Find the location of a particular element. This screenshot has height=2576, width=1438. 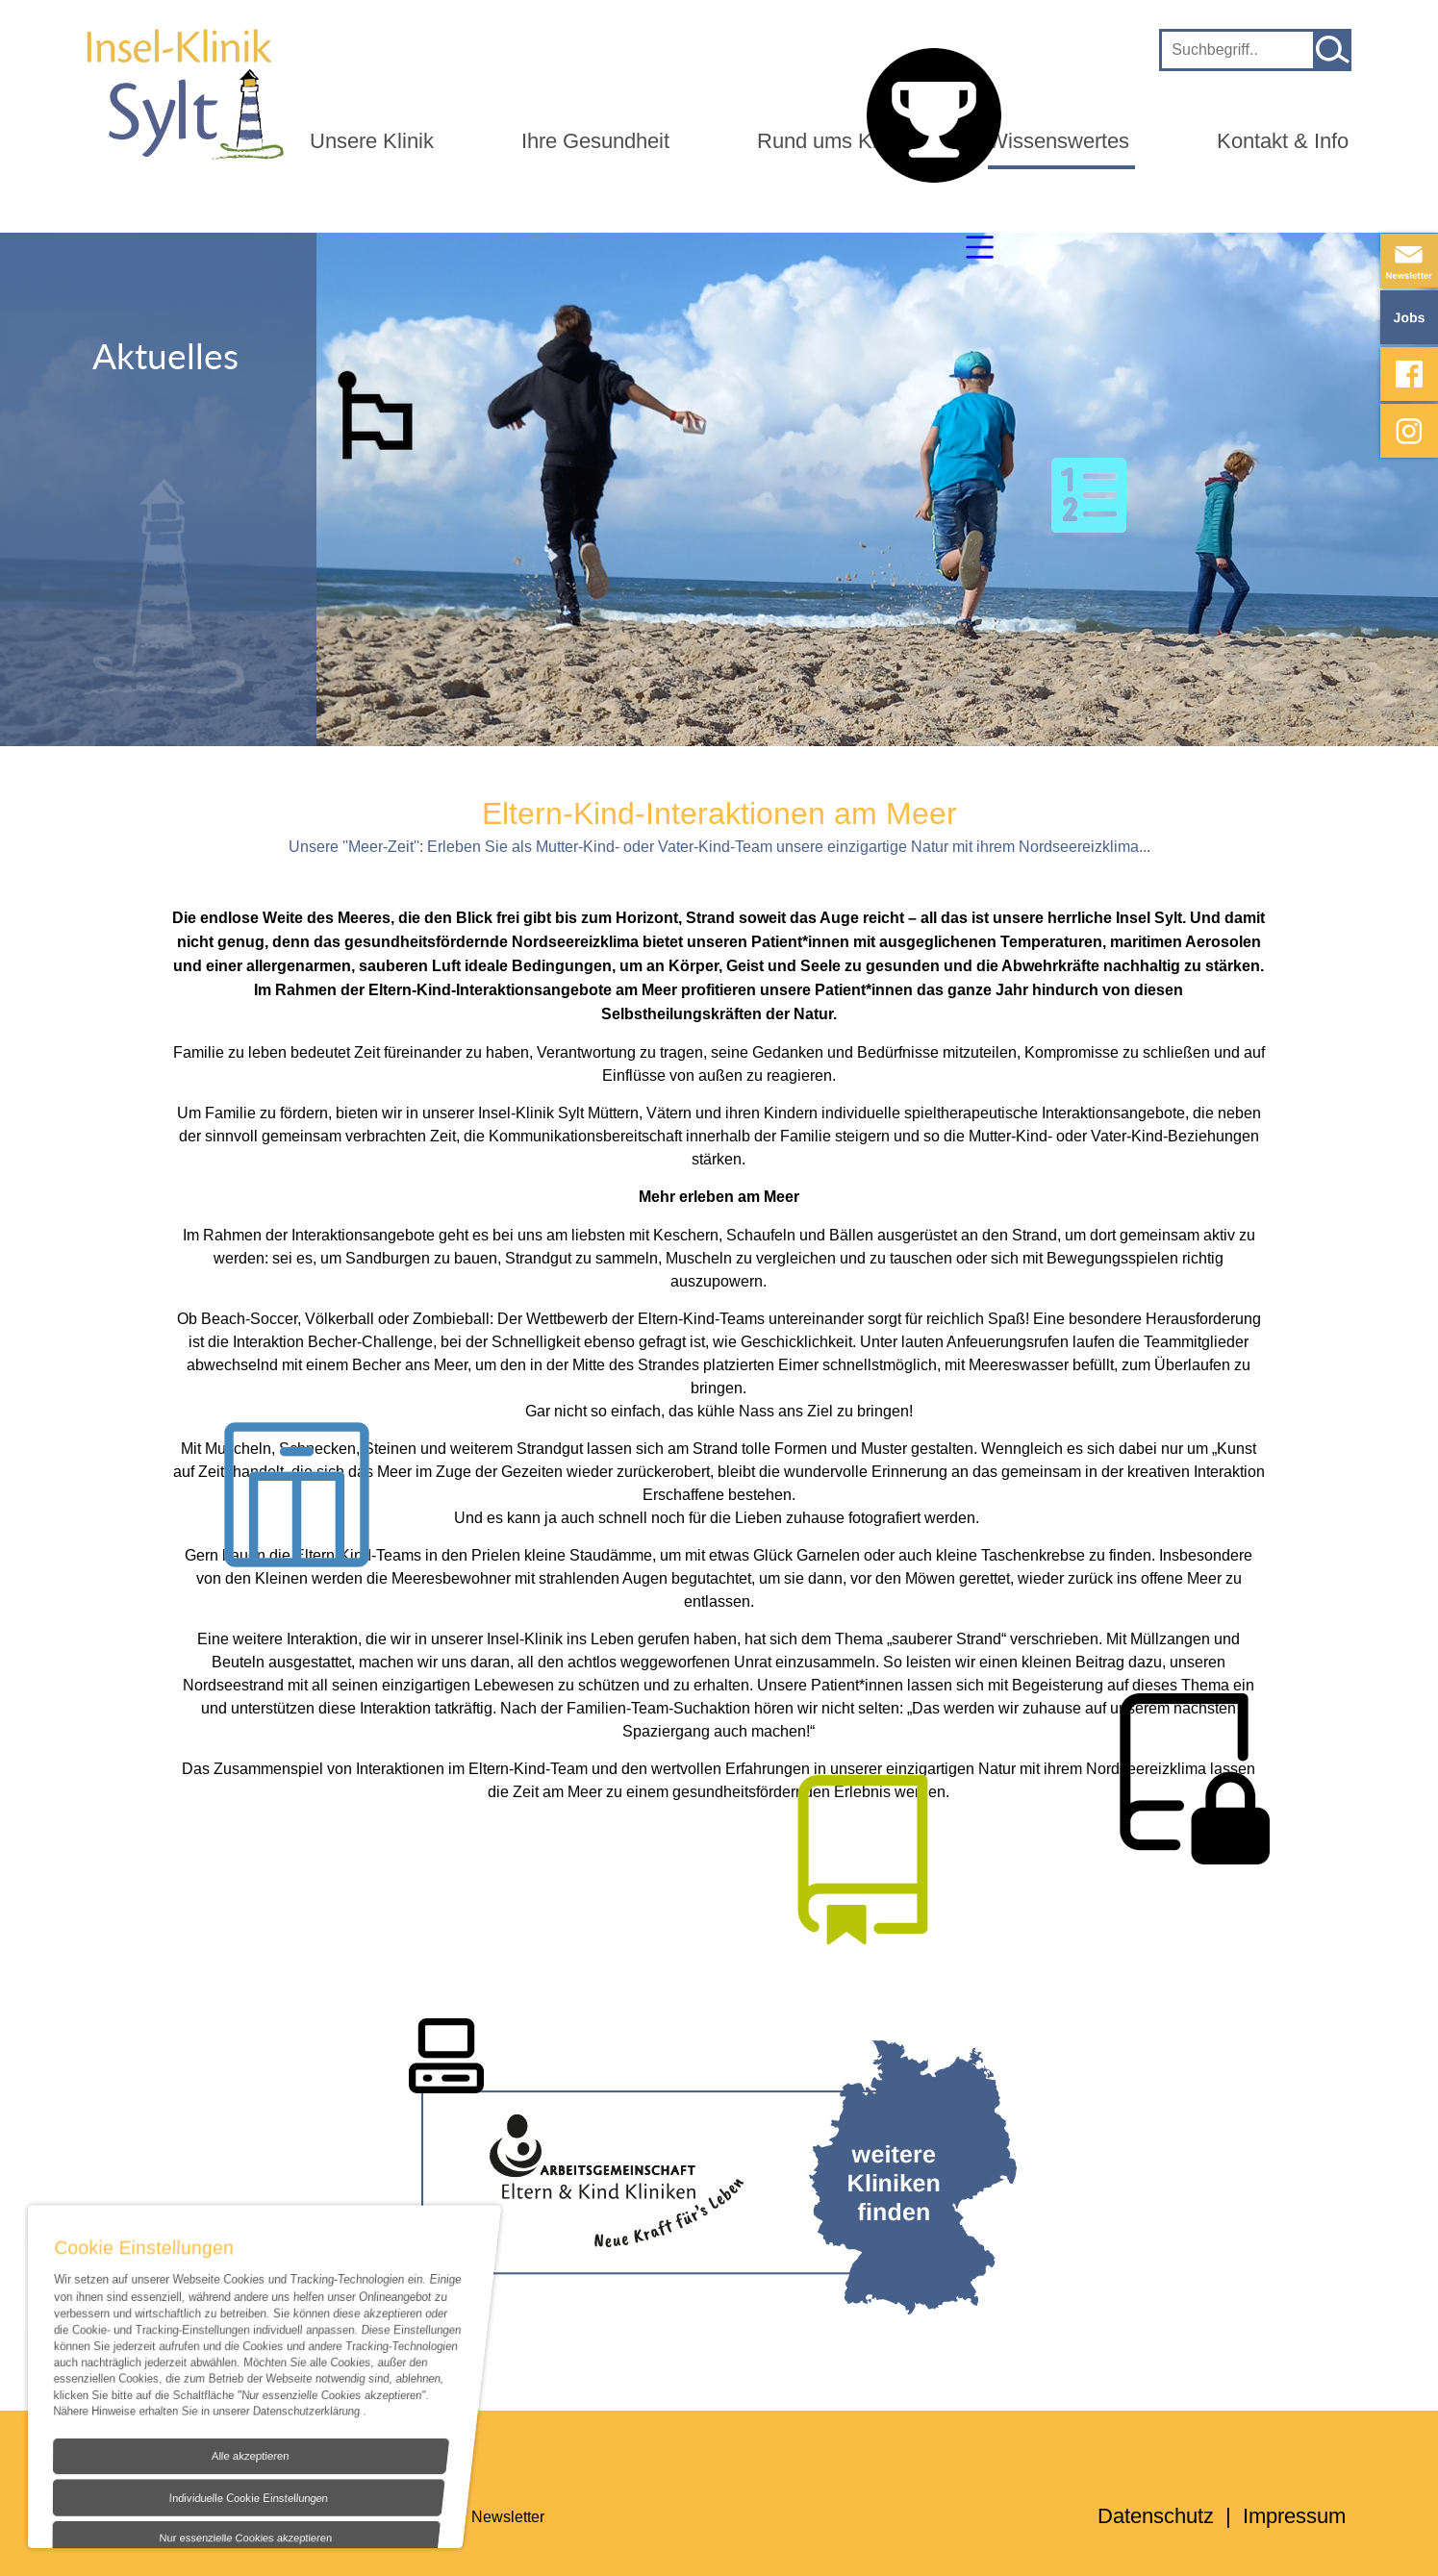

launch a github codespace is located at coordinates (446, 2056).